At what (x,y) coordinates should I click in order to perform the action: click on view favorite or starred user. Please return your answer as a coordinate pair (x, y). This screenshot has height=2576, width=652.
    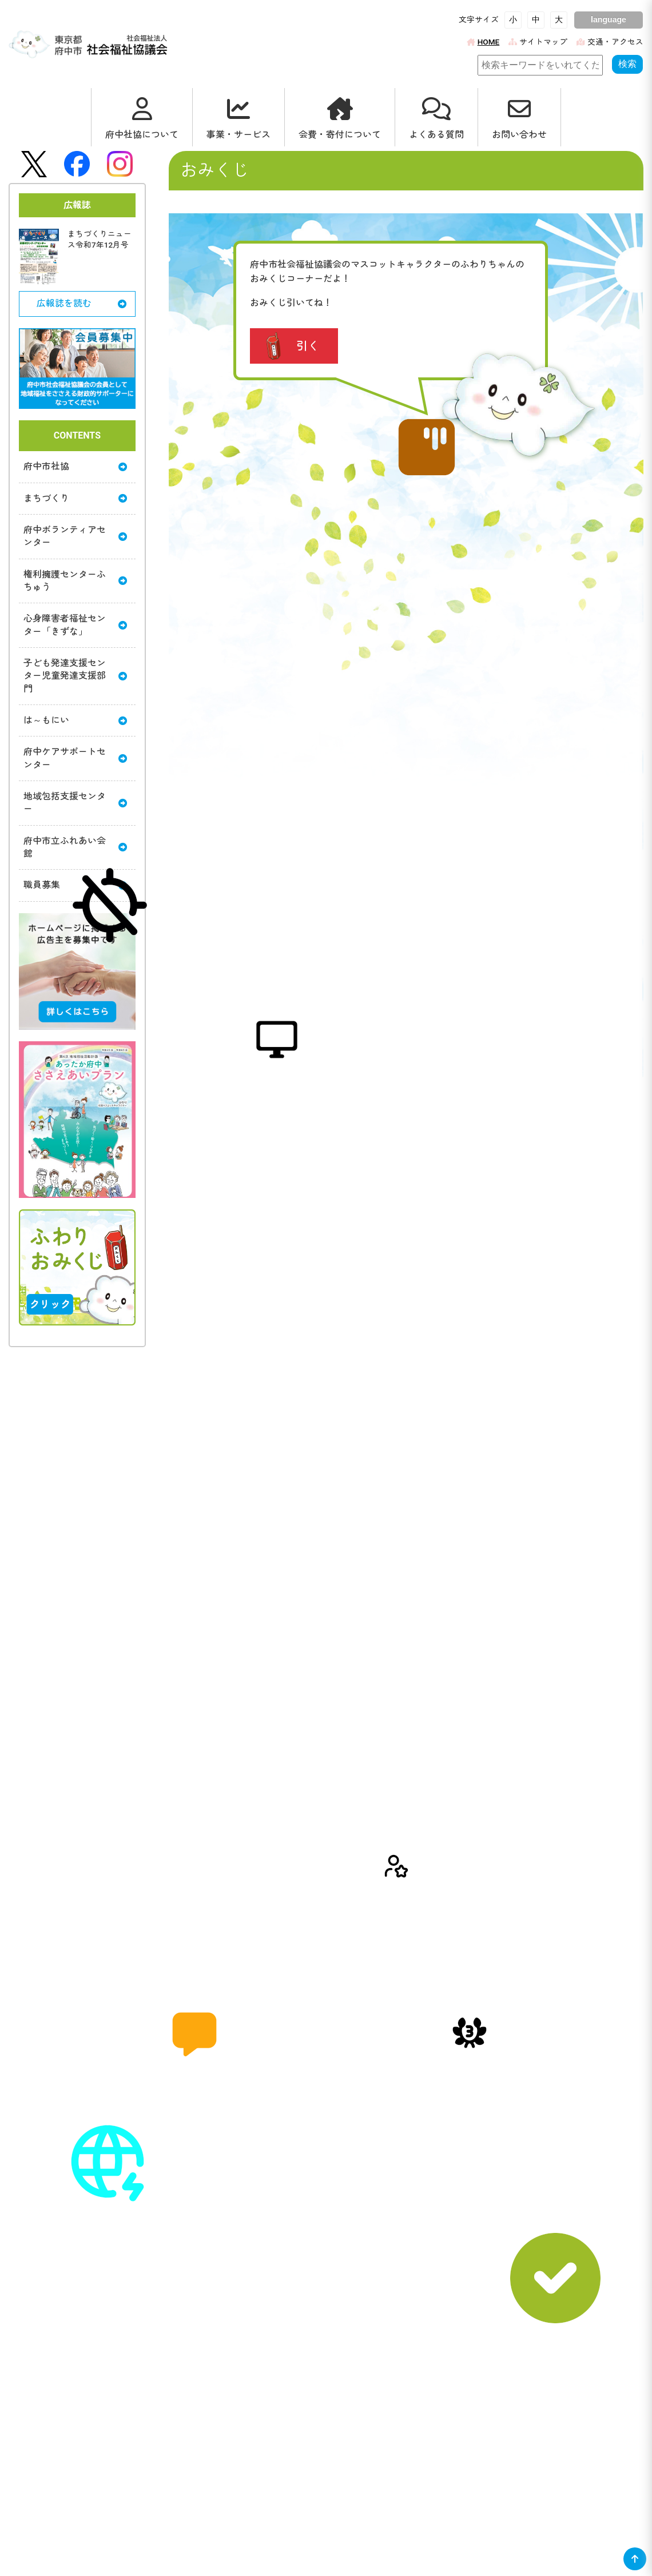
    Looking at the image, I should click on (396, 1866).